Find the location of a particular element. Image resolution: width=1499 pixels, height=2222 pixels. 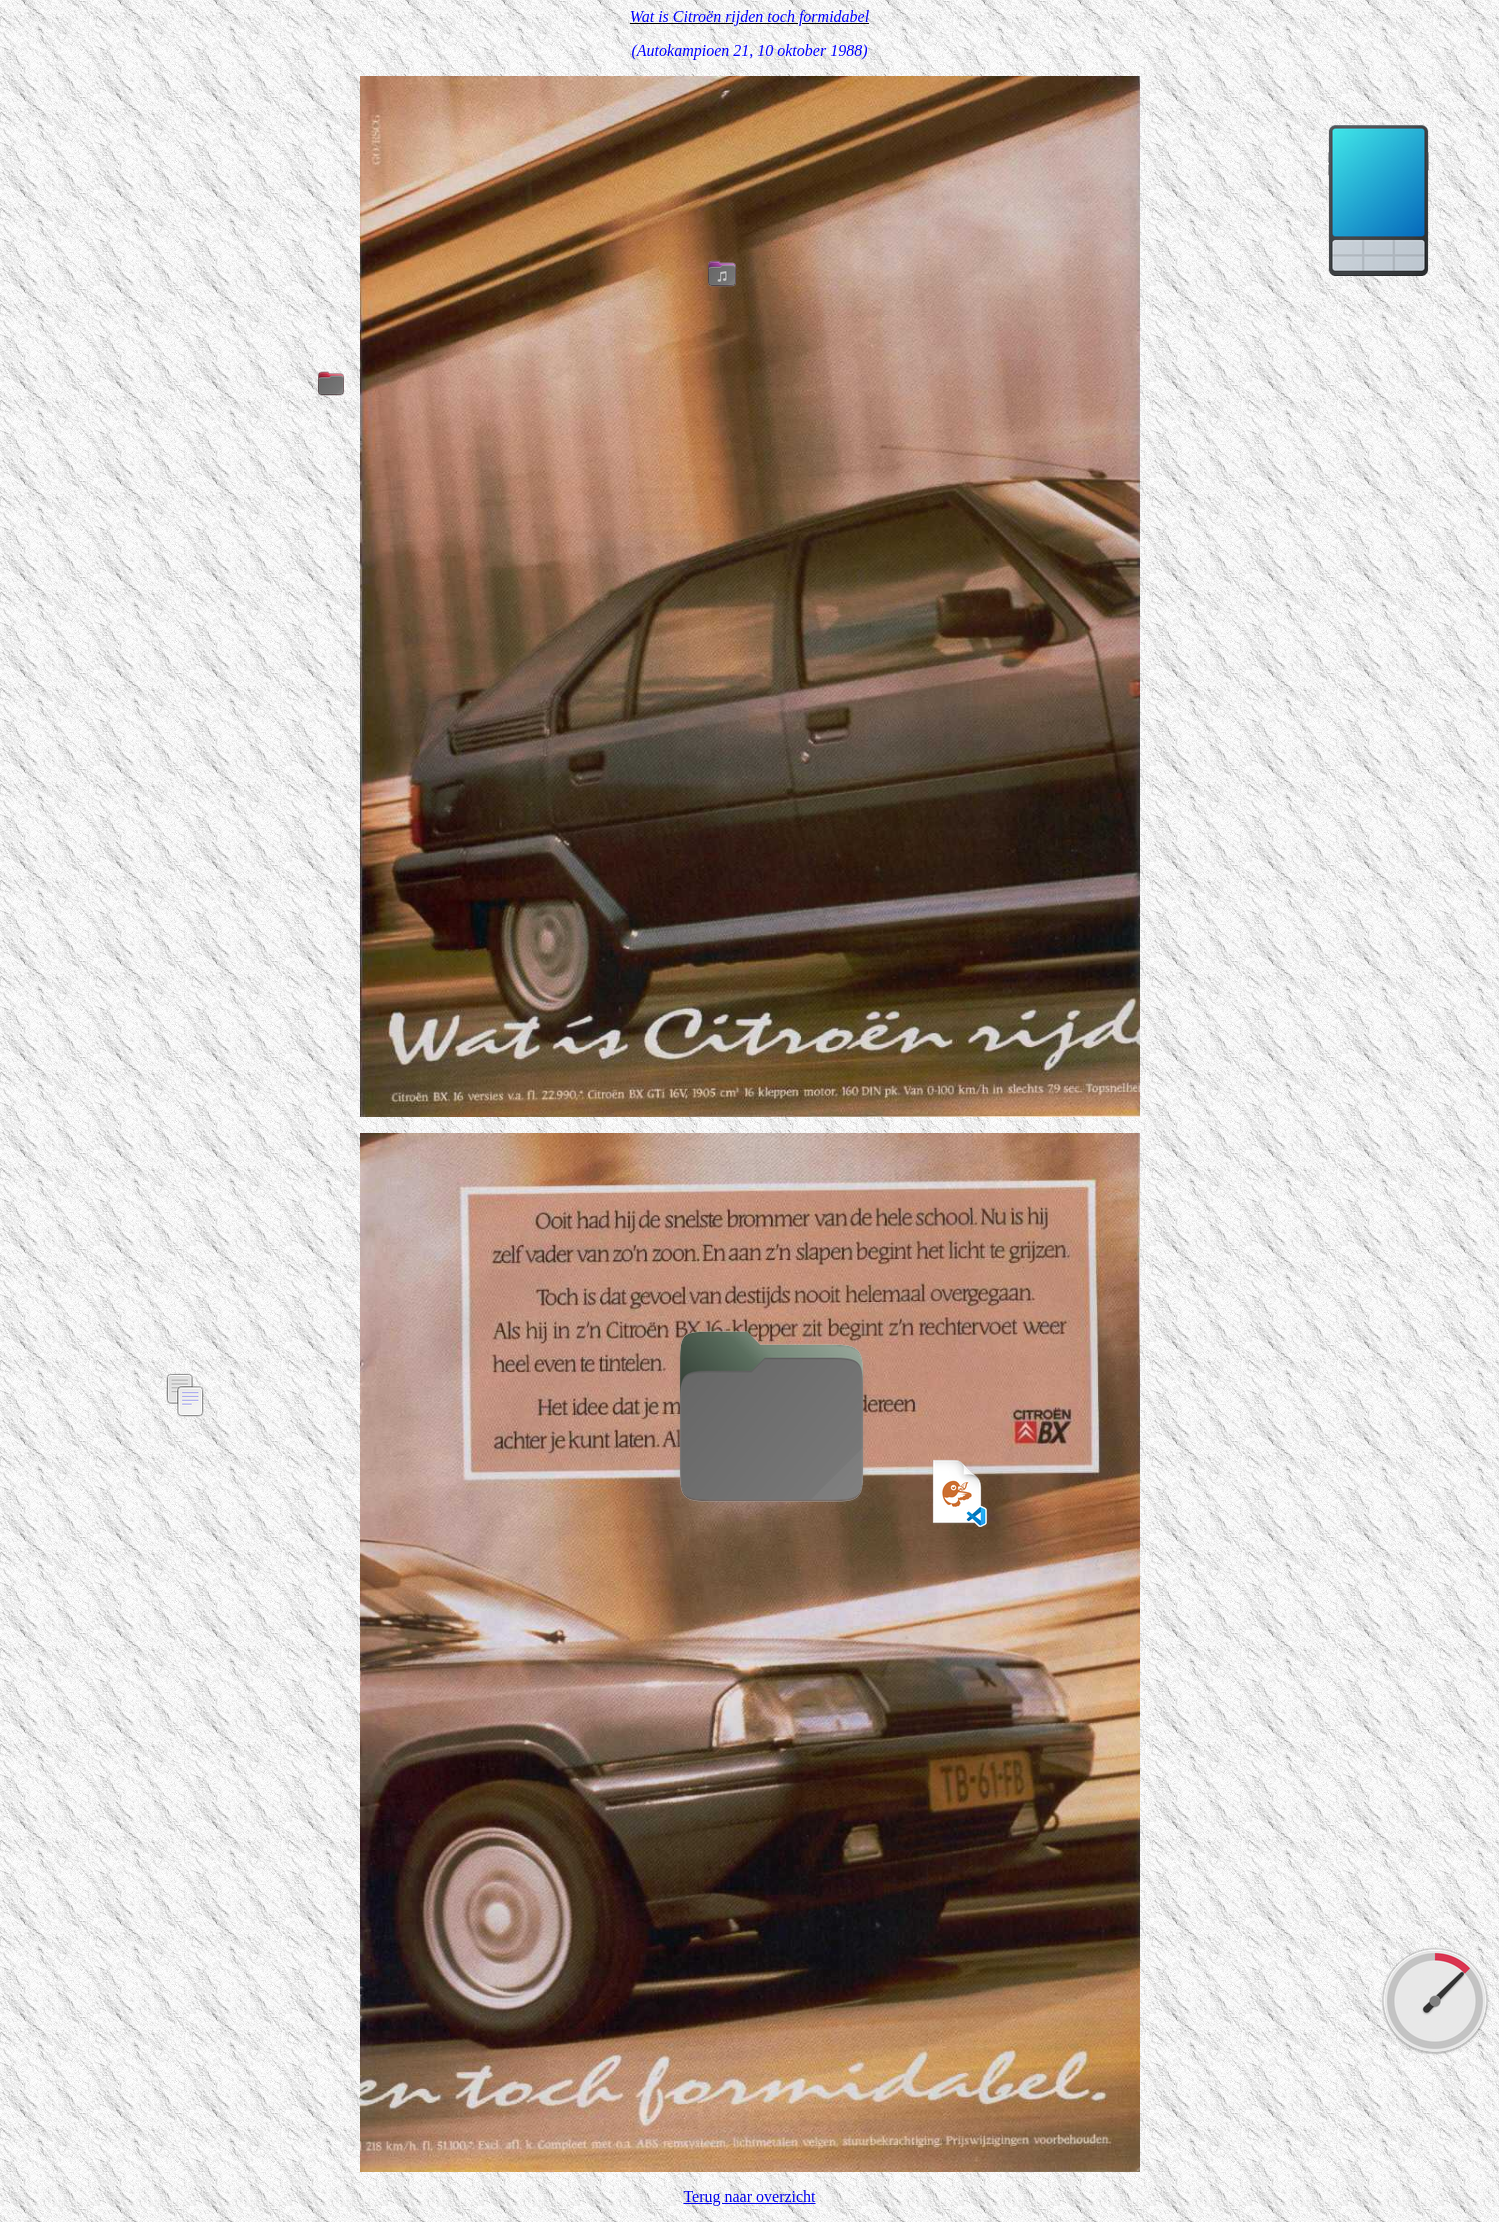

open a folder to view its contents is located at coordinates (771, 1416).